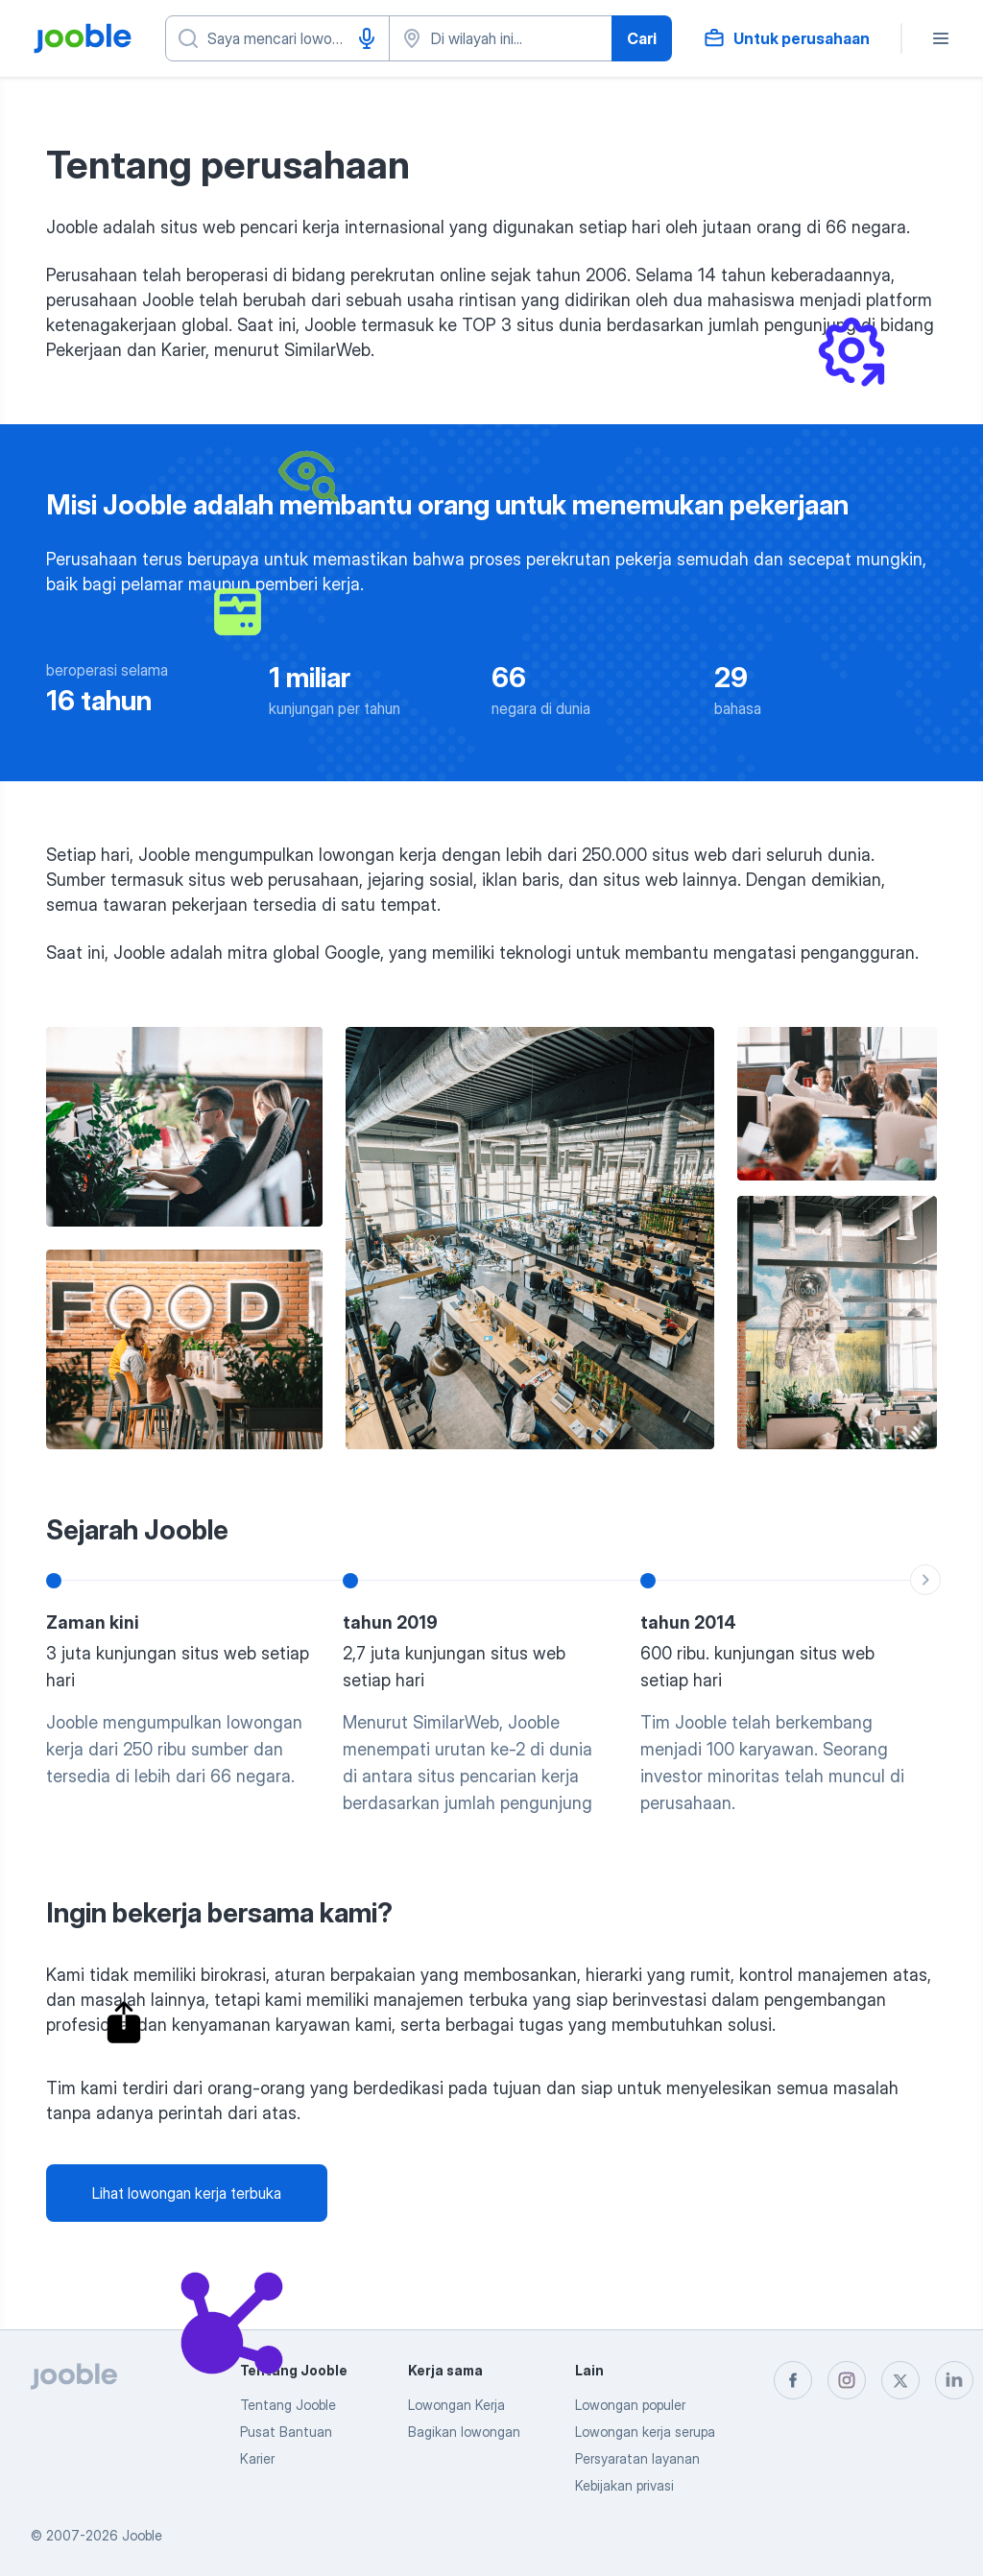 The width and height of the screenshot is (983, 2576). I want to click on share this content, so click(124, 2022).